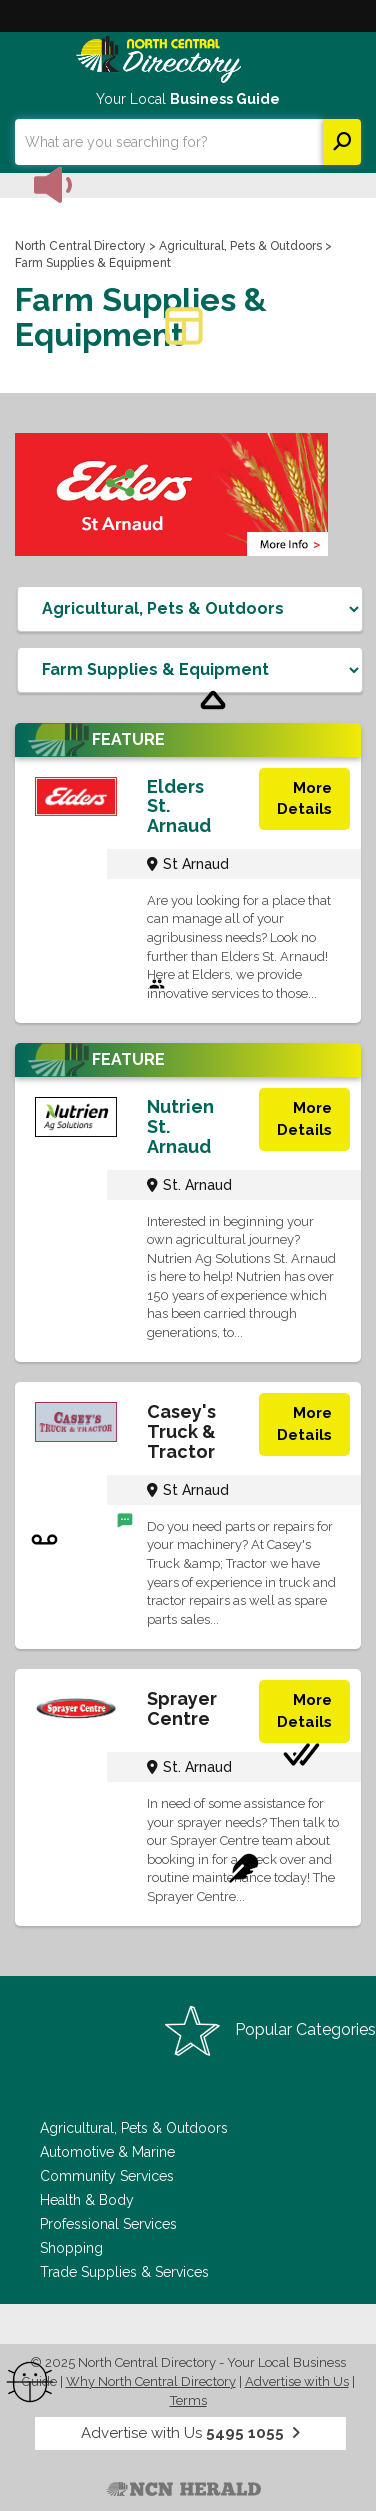 The width and height of the screenshot is (376, 2511). What do you see at coordinates (121, 483) in the screenshot?
I see `share content with others` at bounding box center [121, 483].